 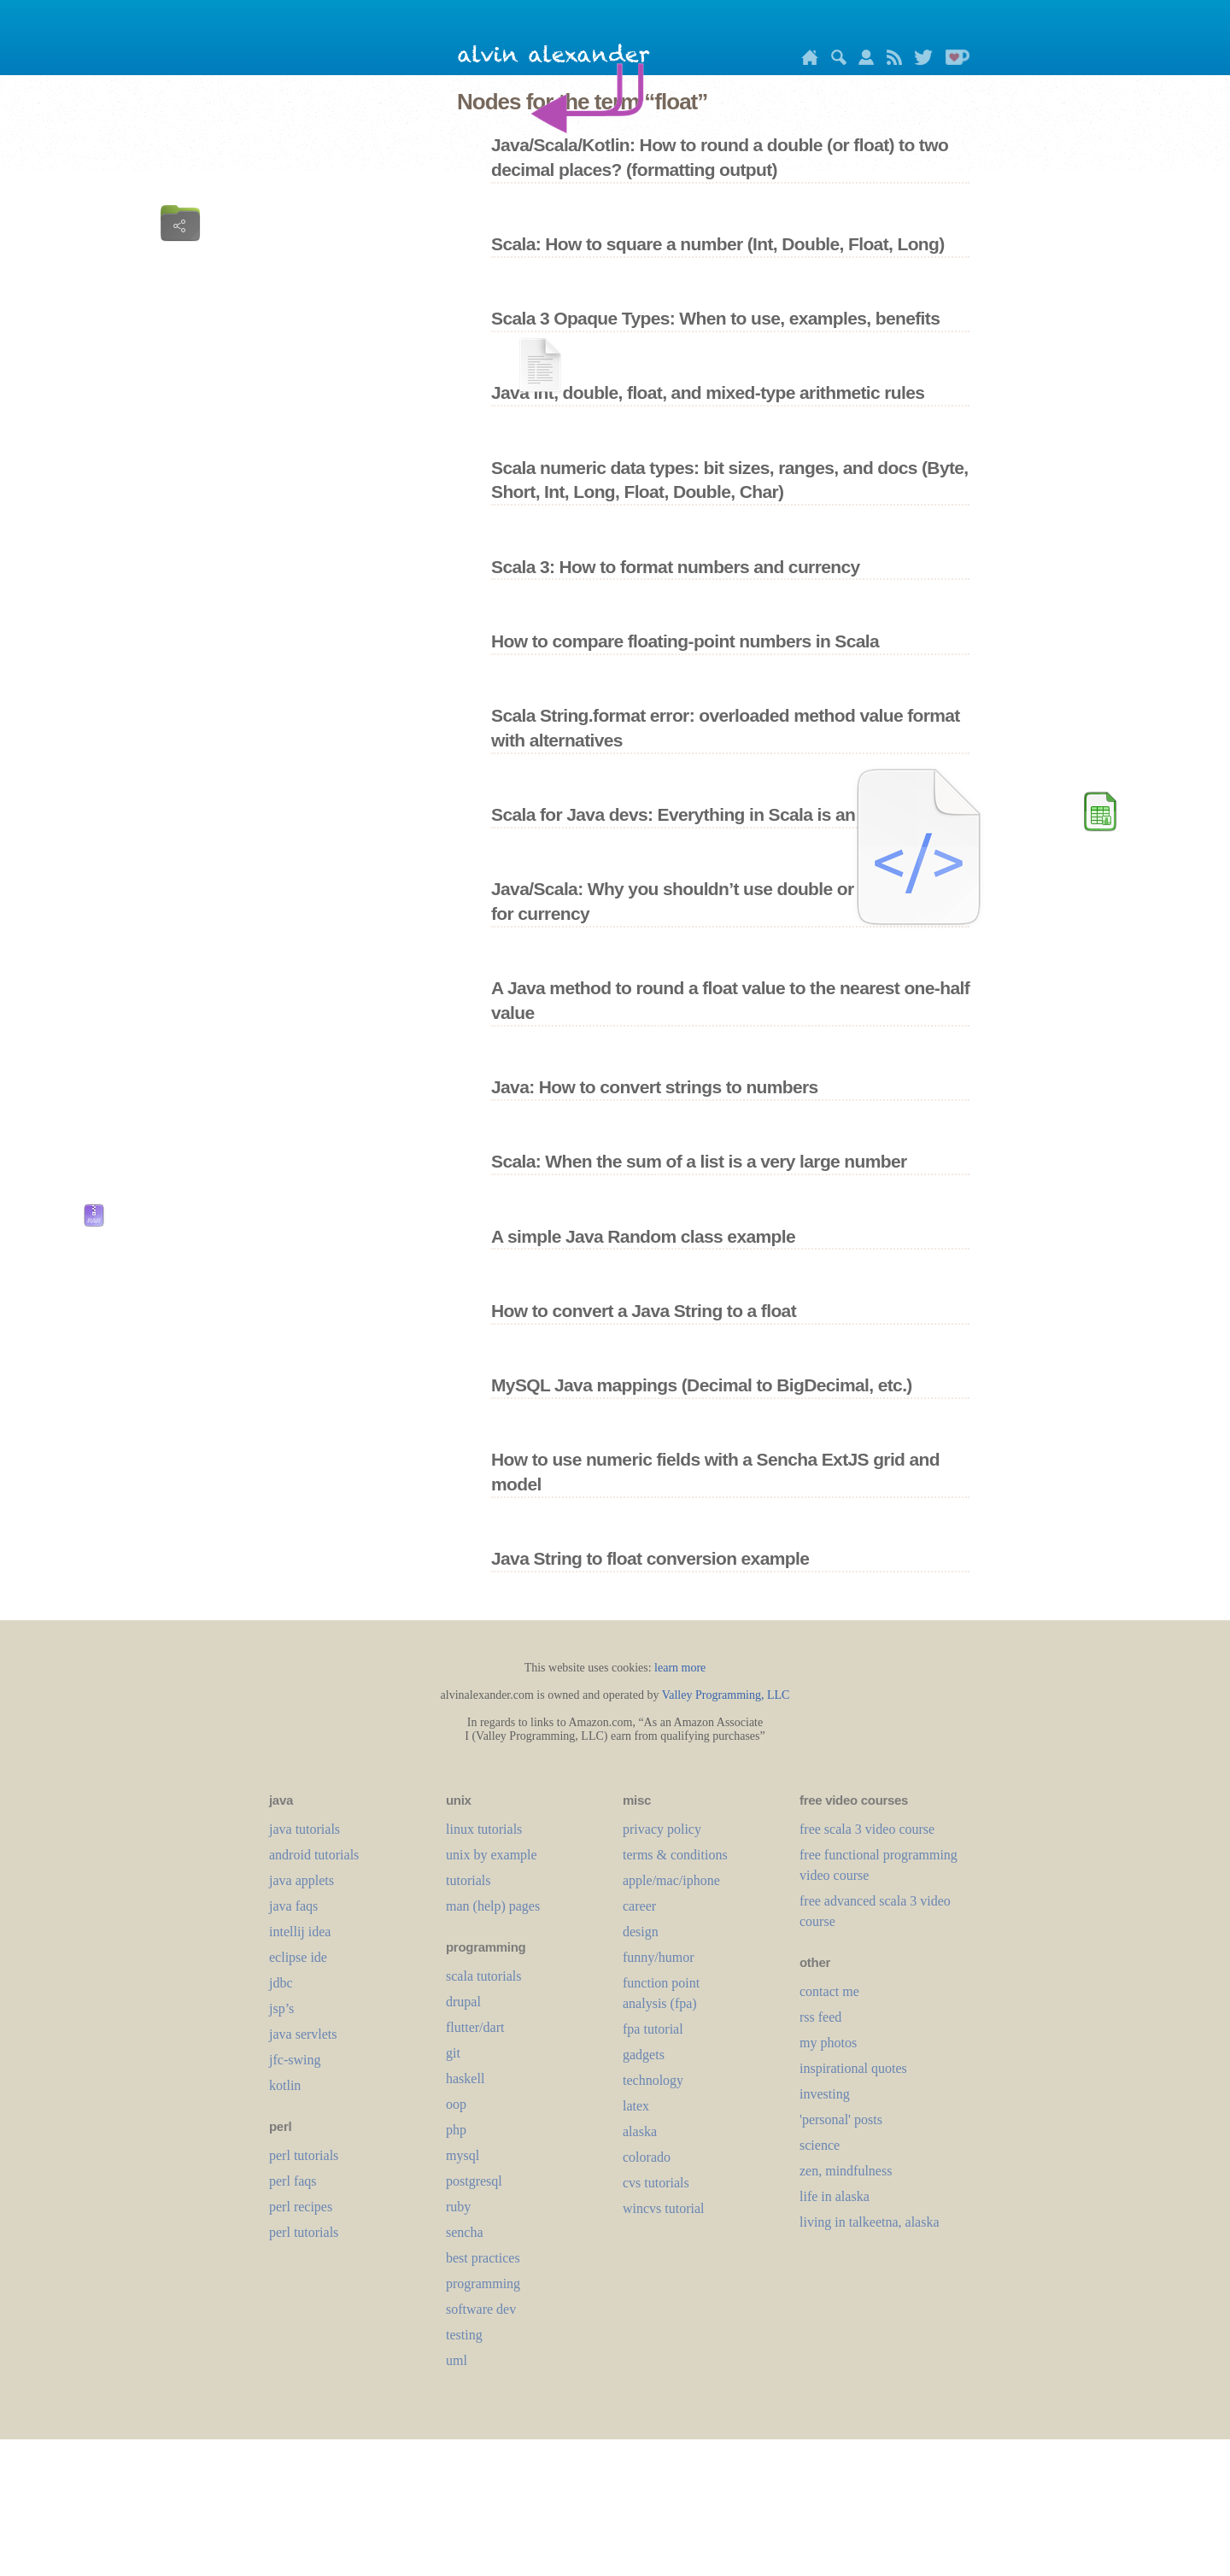 What do you see at coordinates (540, 366) in the screenshot?
I see `a text document file preview` at bounding box center [540, 366].